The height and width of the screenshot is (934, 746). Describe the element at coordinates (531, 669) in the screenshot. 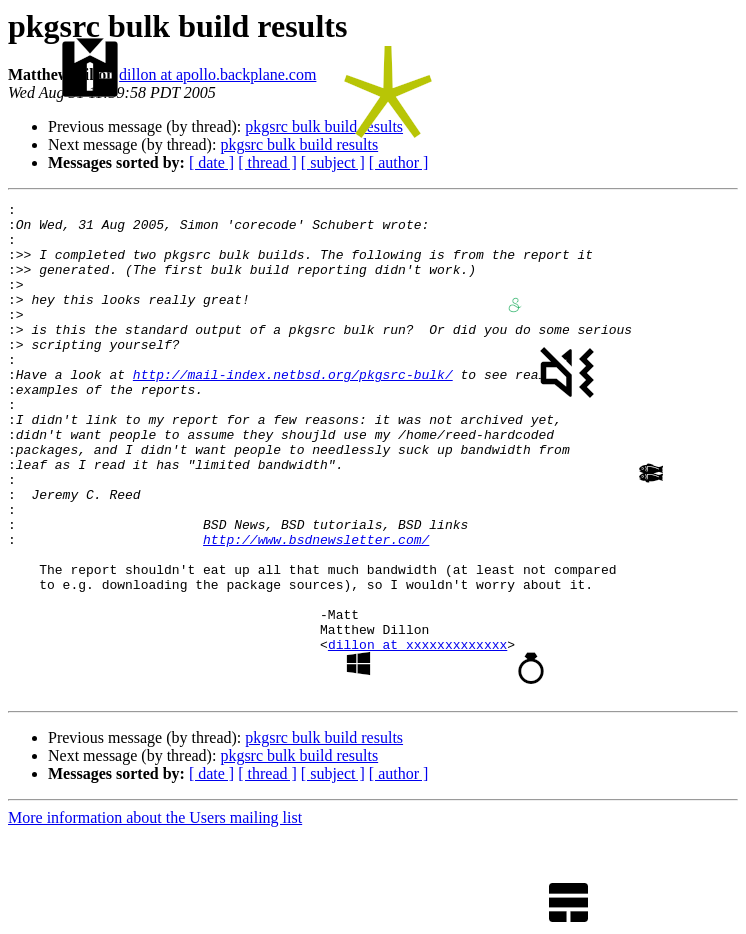

I see `access jewelry or accessories category` at that location.